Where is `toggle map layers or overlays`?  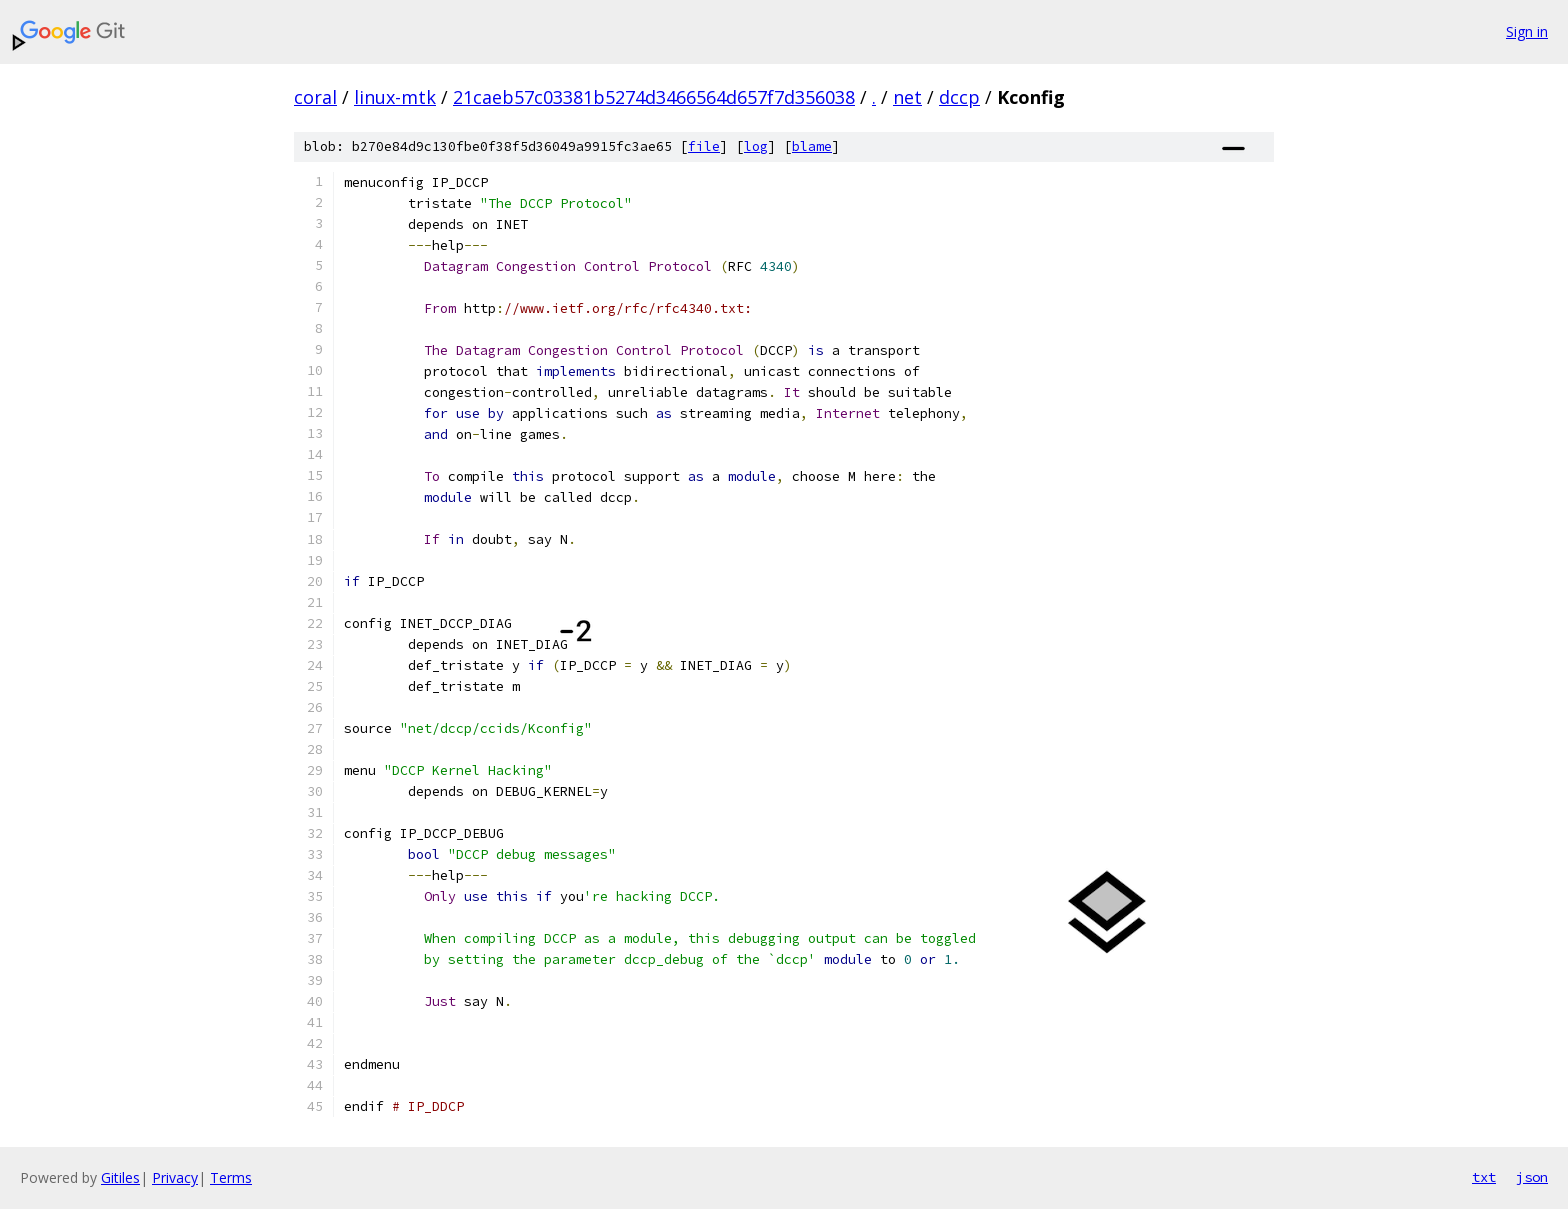 toggle map layers or overlays is located at coordinates (1107, 914).